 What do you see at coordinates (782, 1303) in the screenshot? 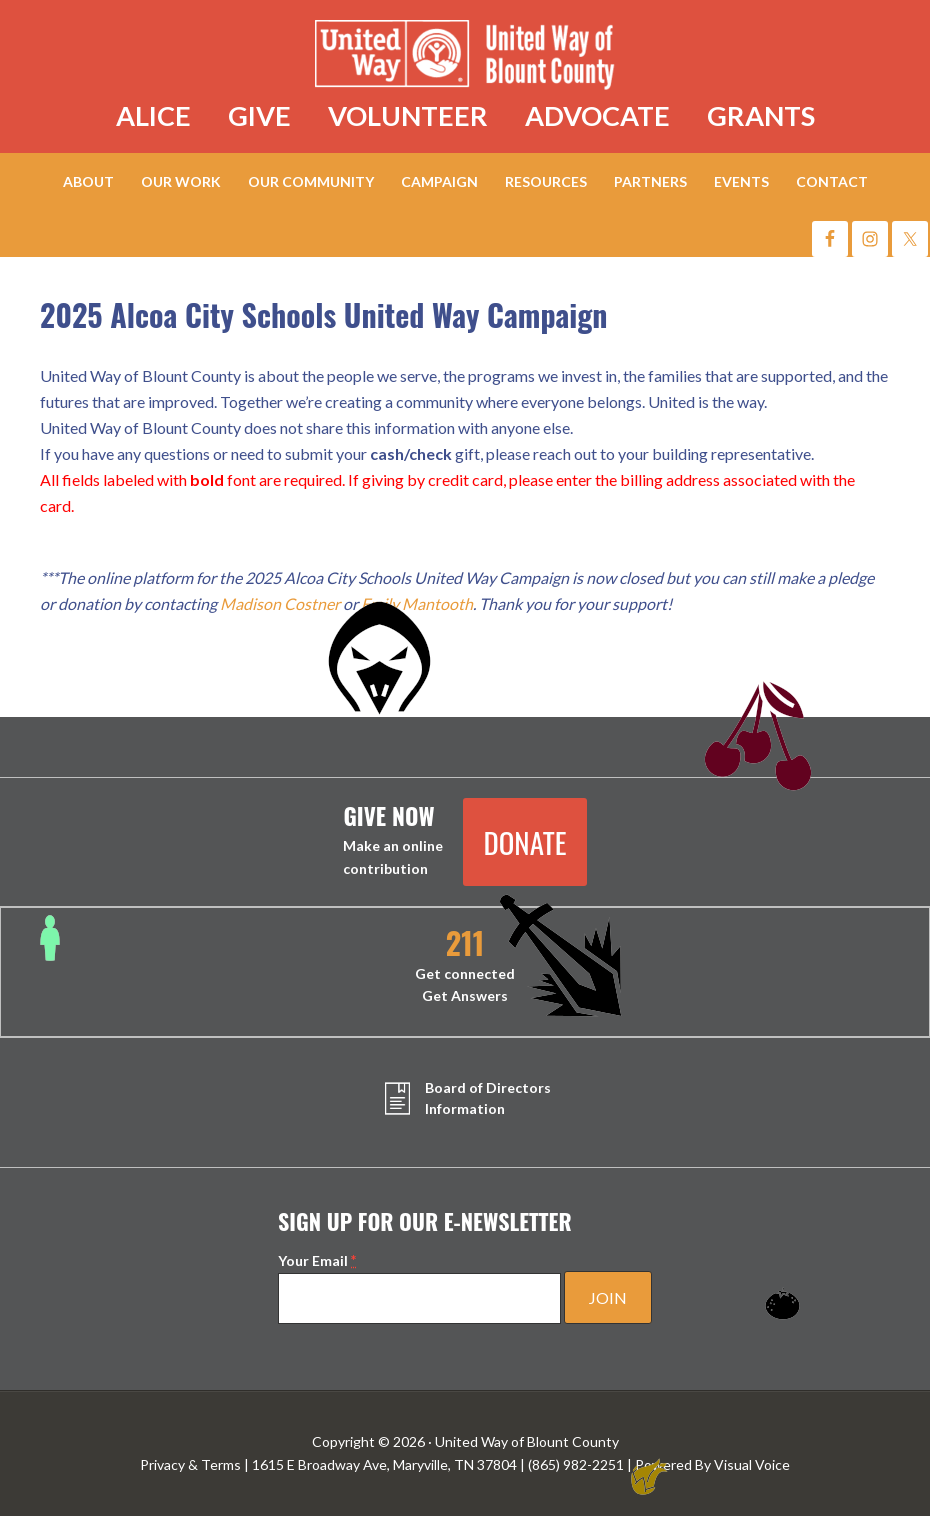
I see `select tangerine or citrus fruit item` at bounding box center [782, 1303].